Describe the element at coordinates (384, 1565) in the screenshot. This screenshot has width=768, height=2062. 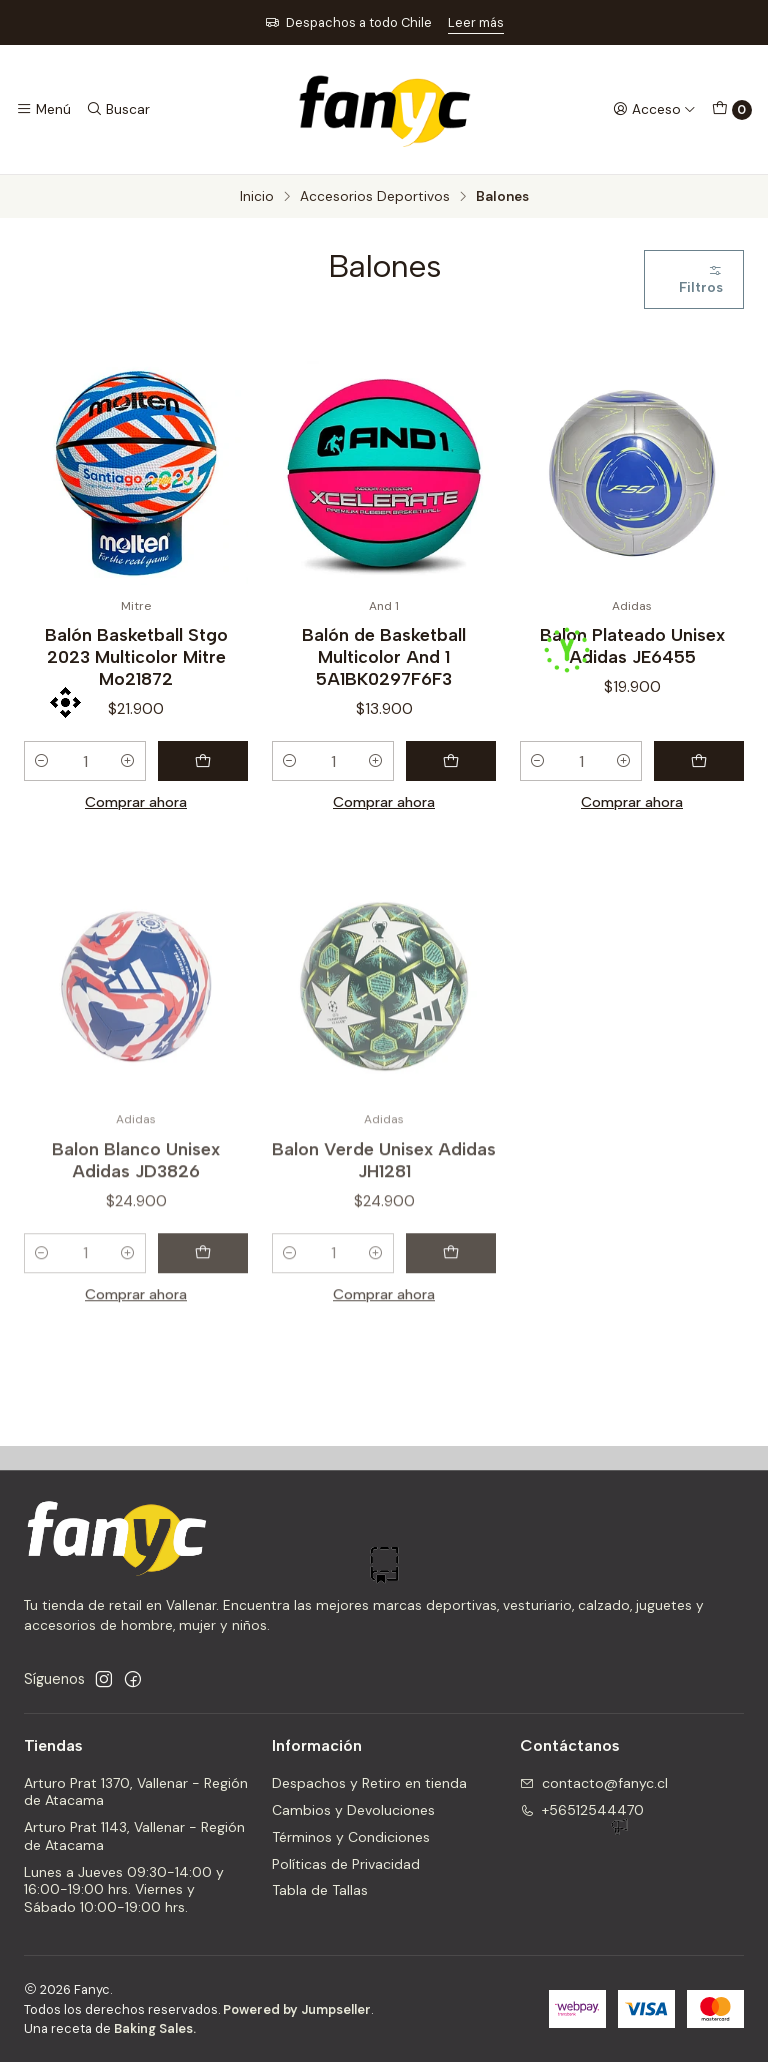
I see `create a new repository from a template` at that location.